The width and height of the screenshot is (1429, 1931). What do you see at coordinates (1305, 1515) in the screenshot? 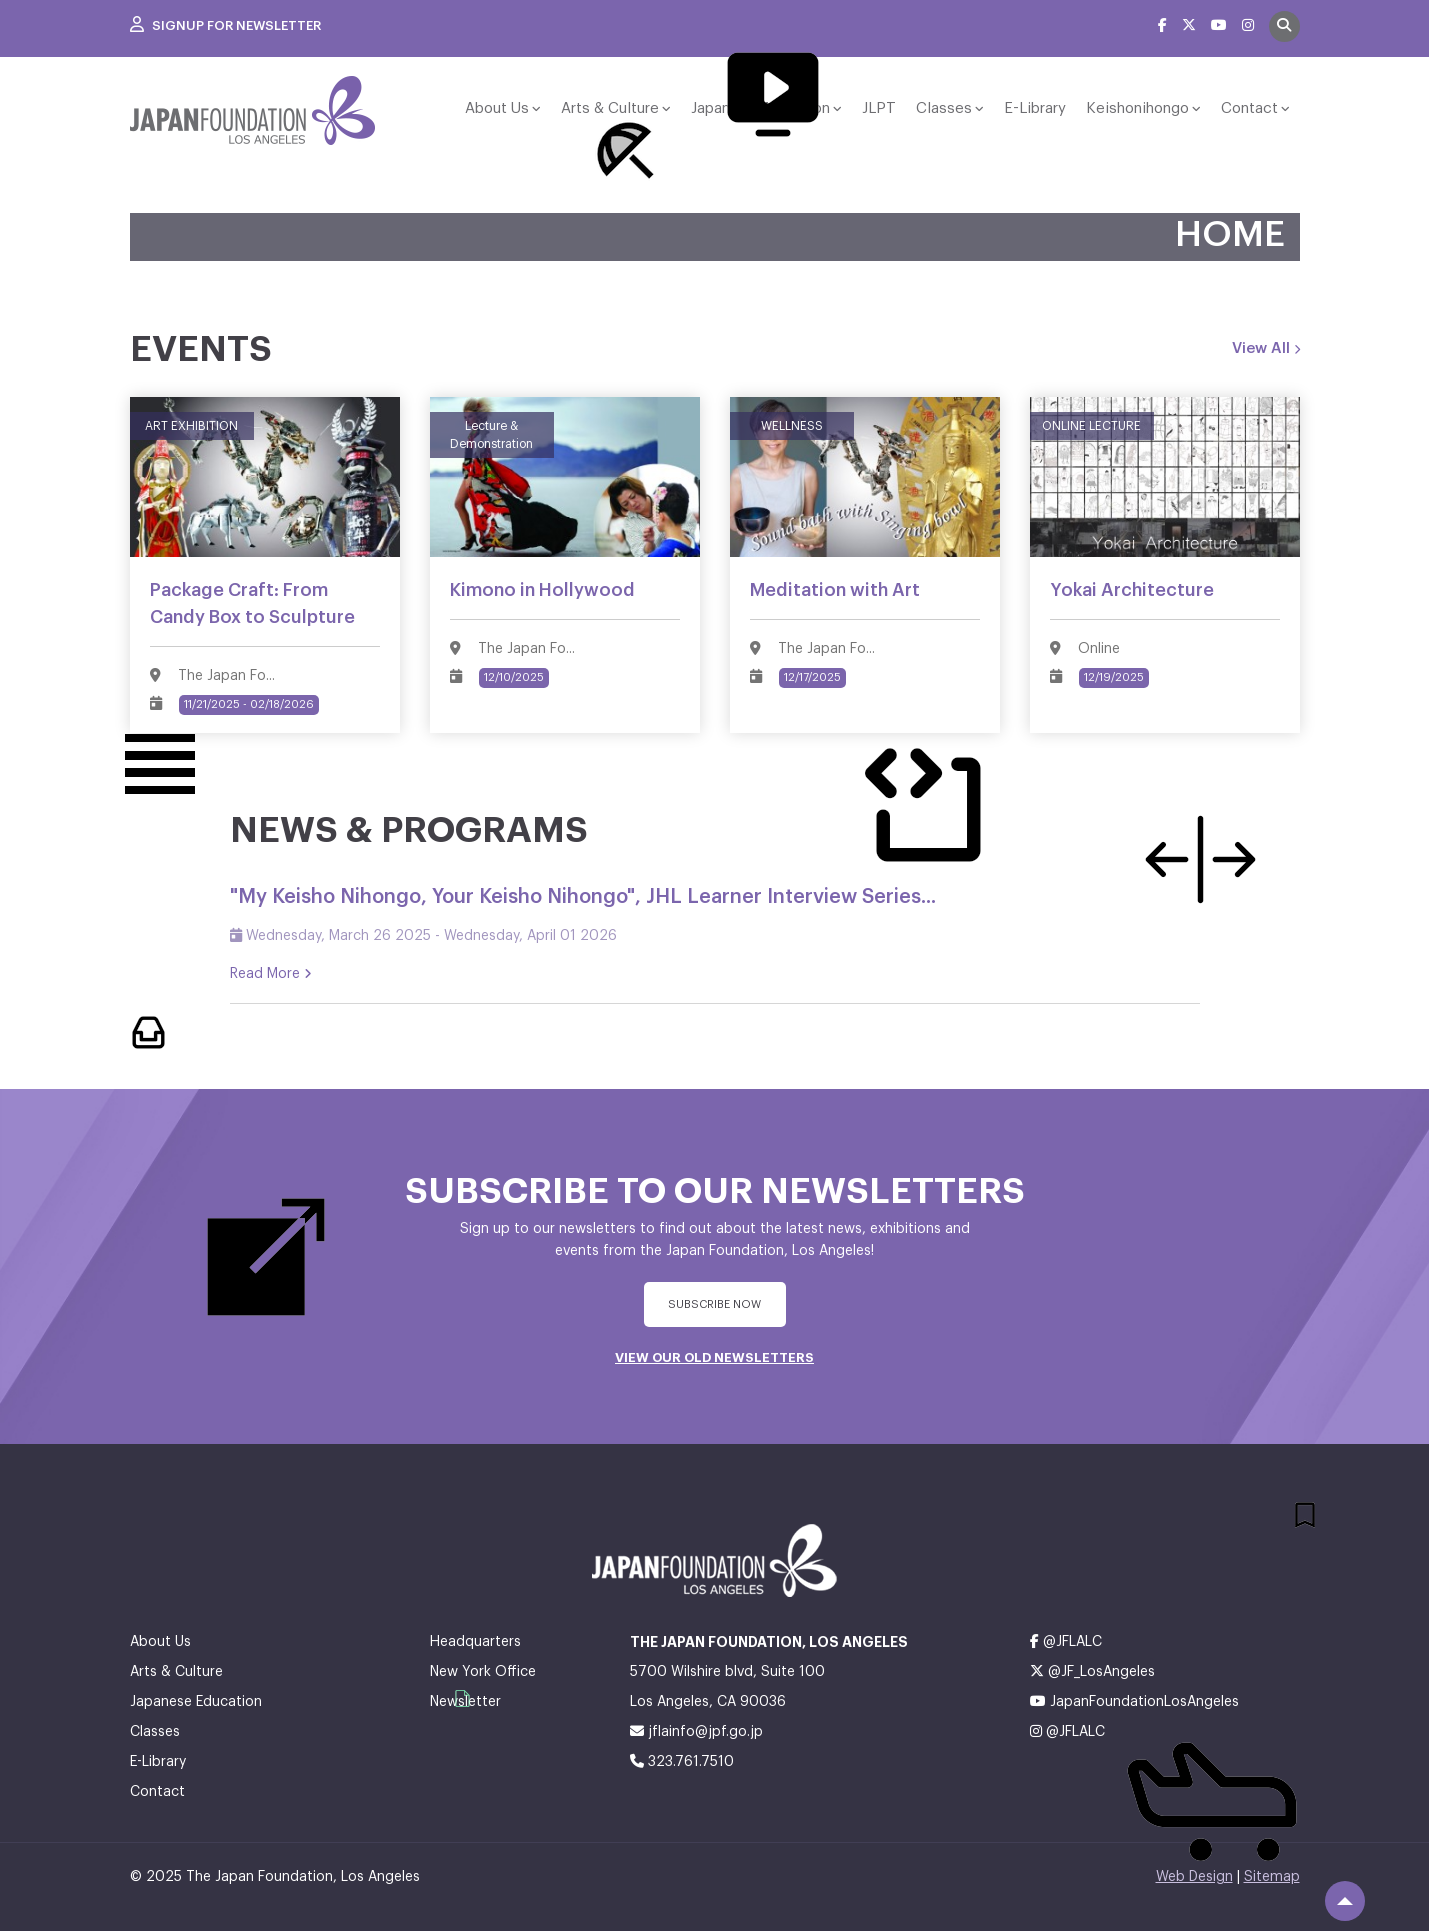
I see `save this item for later` at bounding box center [1305, 1515].